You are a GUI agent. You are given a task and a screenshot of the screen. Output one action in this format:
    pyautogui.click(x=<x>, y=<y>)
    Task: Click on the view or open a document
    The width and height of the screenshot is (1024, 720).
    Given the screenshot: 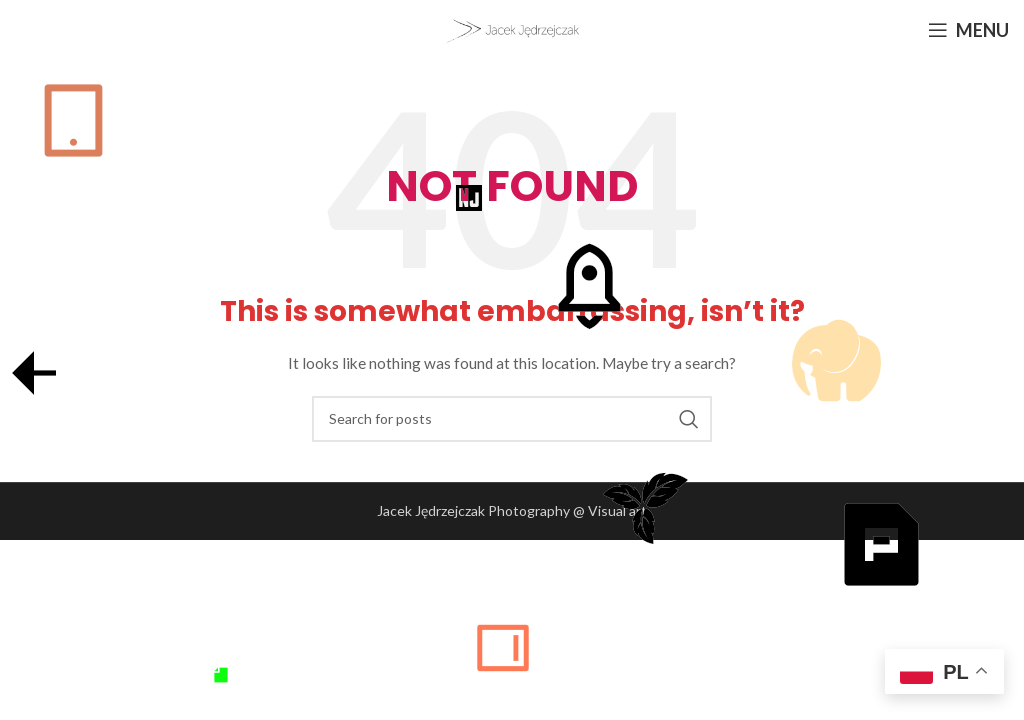 What is the action you would take?
    pyautogui.click(x=221, y=675)
    